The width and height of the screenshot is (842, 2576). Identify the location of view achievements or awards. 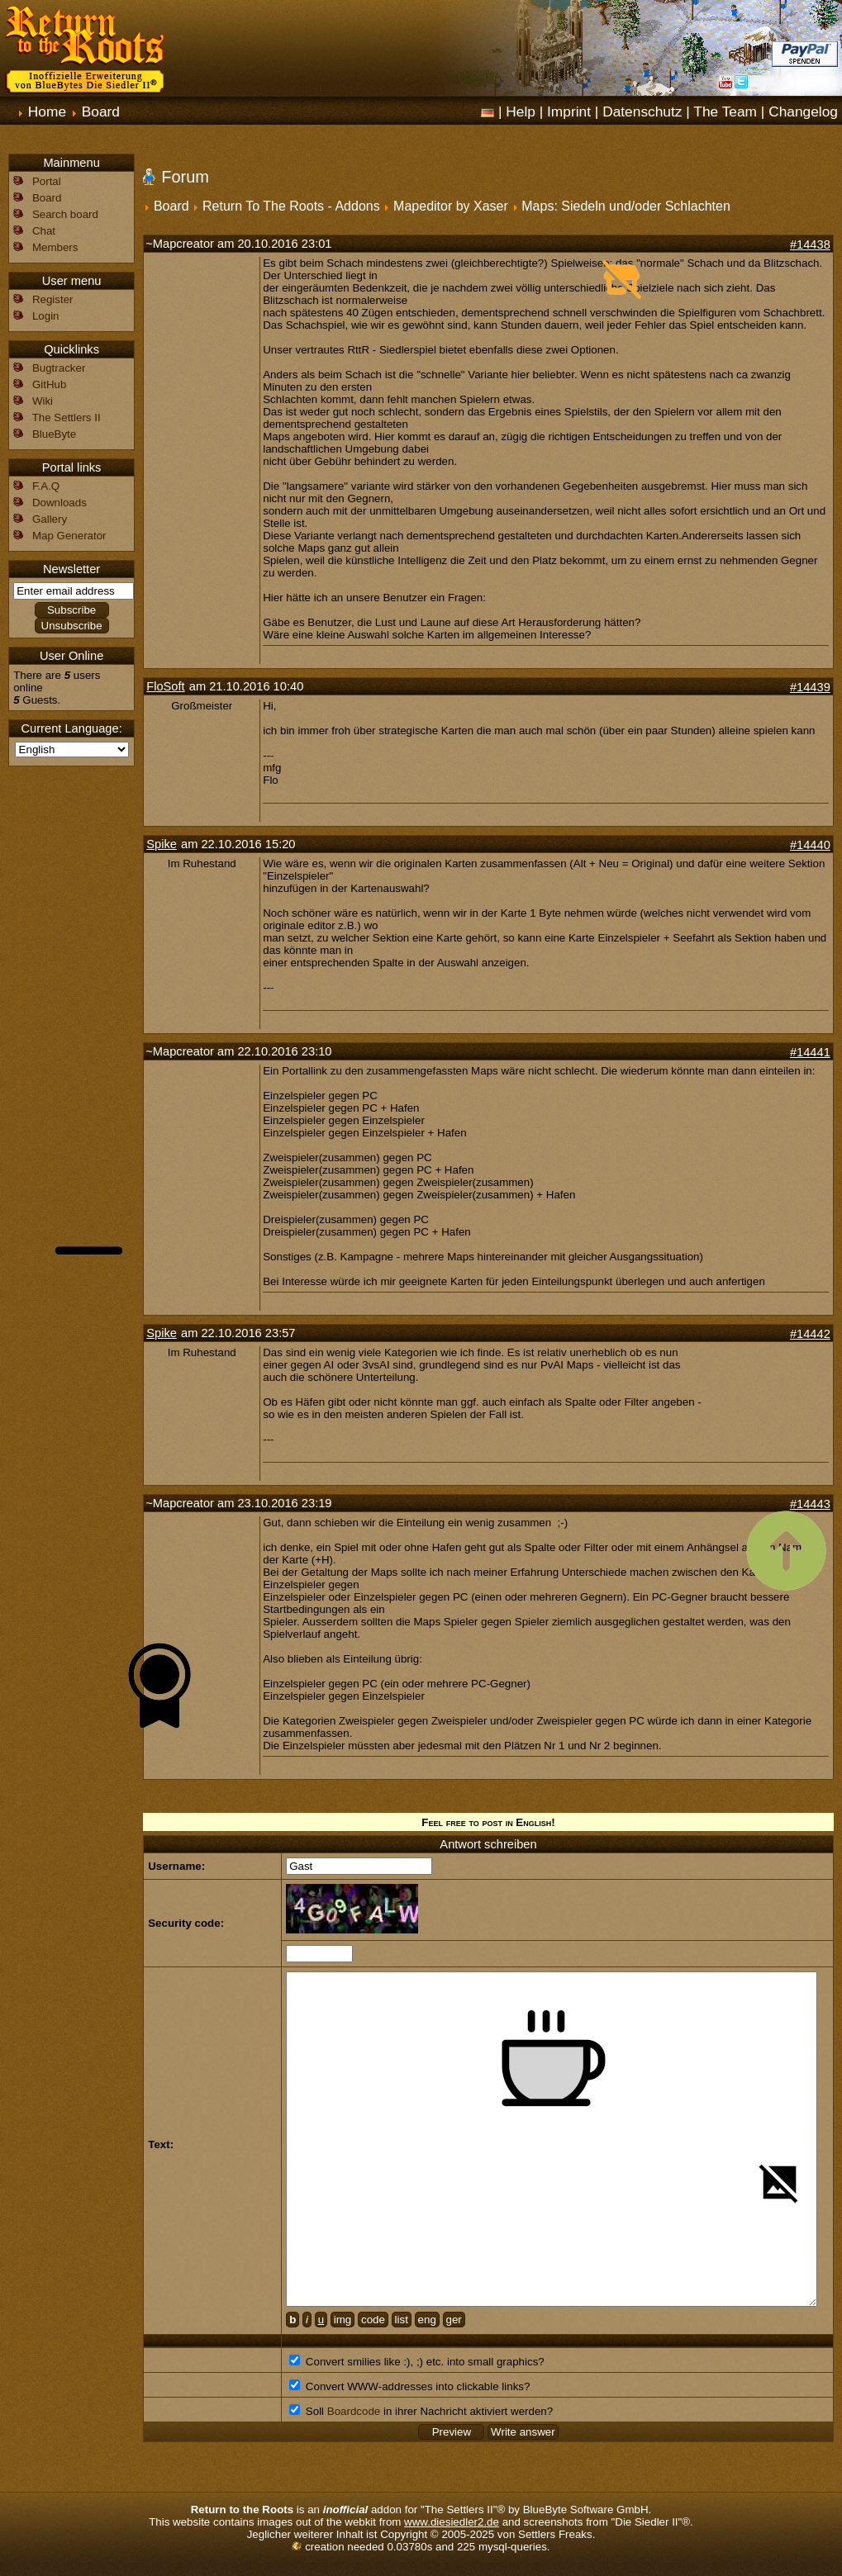
(159, 1686).